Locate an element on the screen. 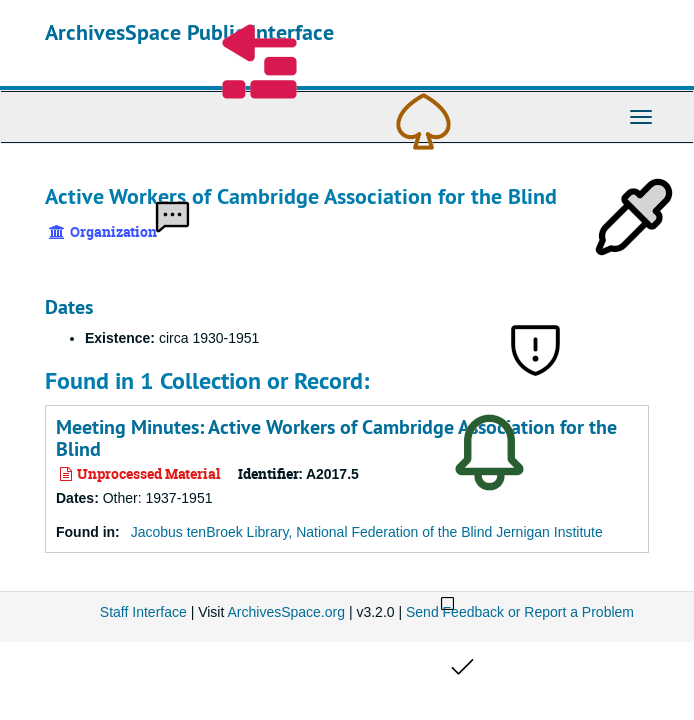  confirm or submit an action is located at coordinates (462, 666).